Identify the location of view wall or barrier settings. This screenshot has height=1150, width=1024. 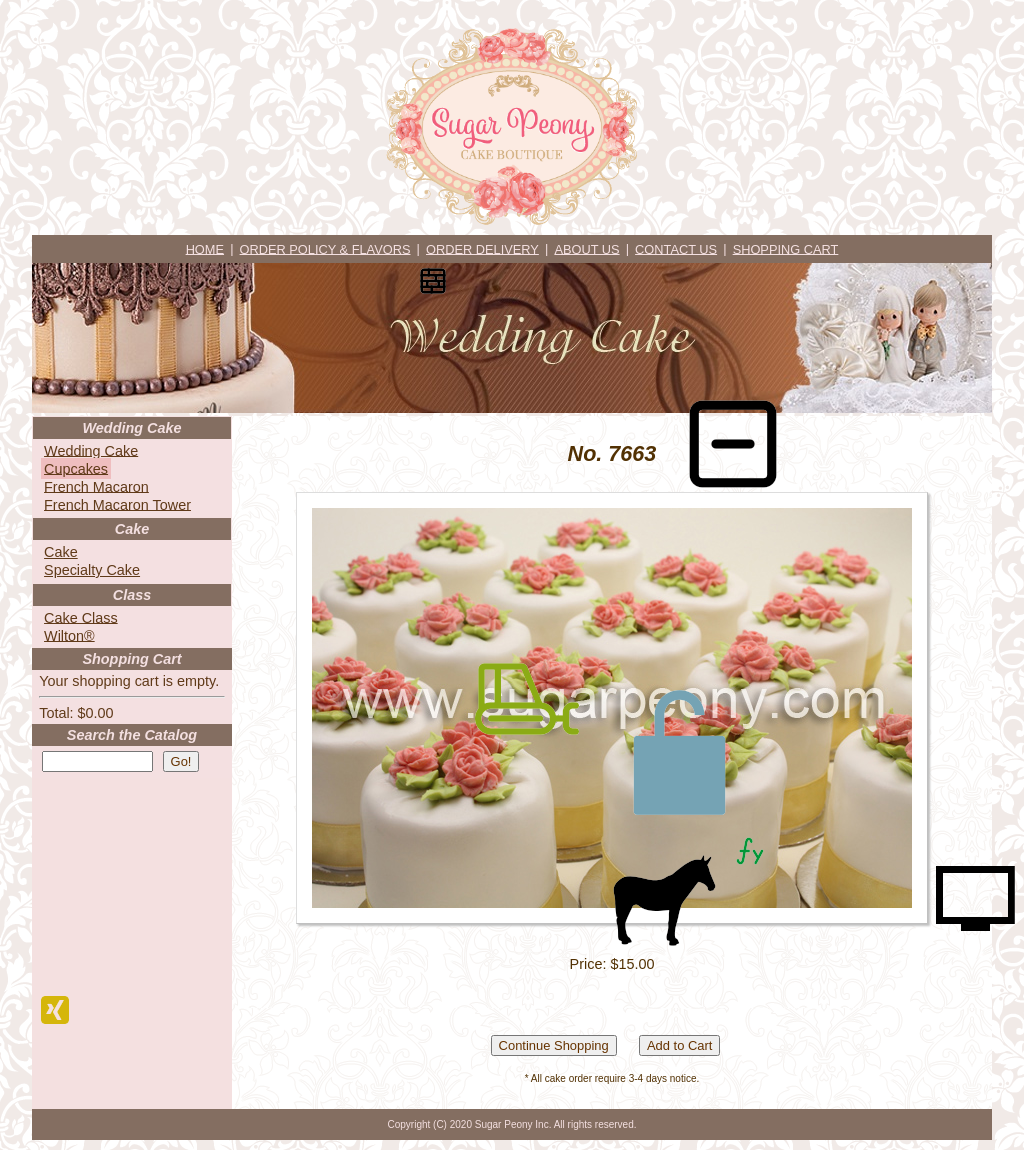
(433, 281).